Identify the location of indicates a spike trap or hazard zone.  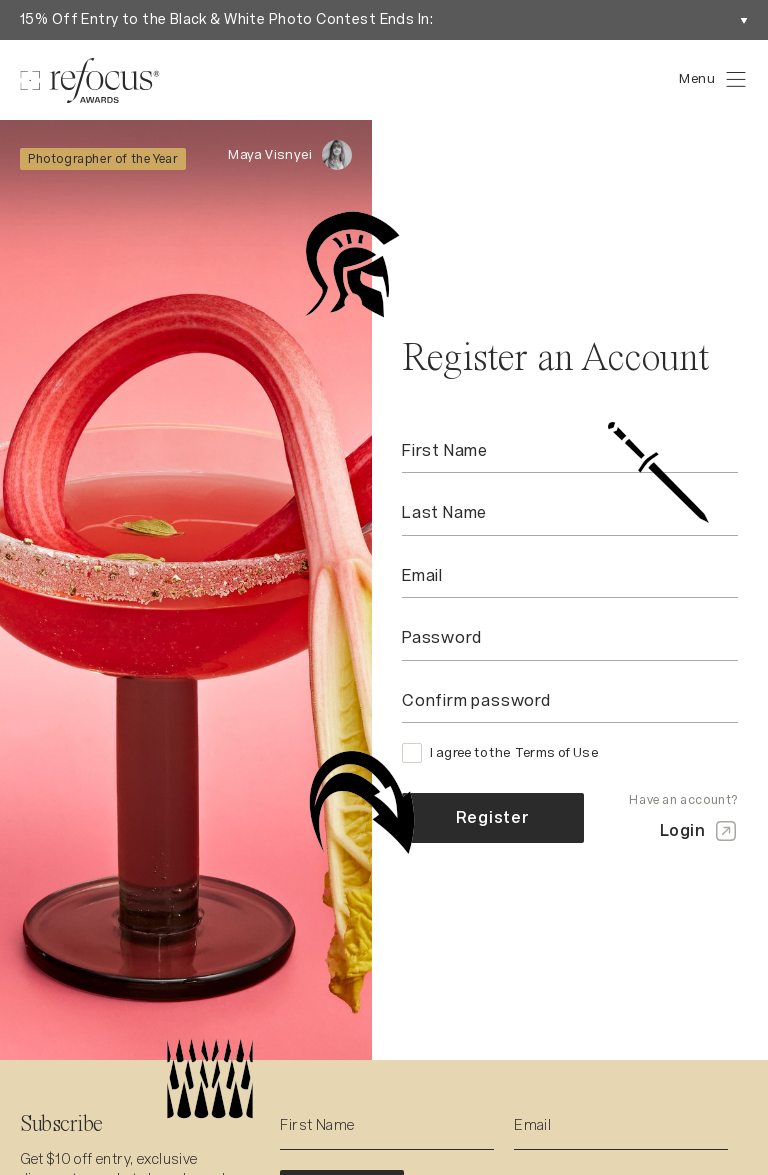
(210, 1076).